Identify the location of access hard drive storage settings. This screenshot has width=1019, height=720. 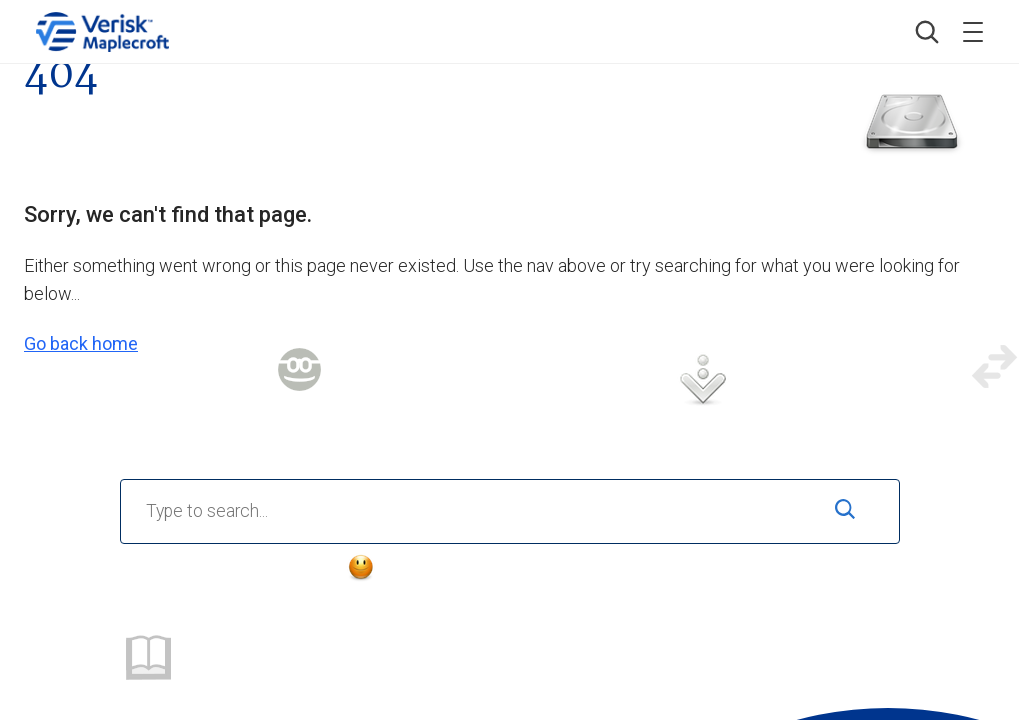
(912, 124).